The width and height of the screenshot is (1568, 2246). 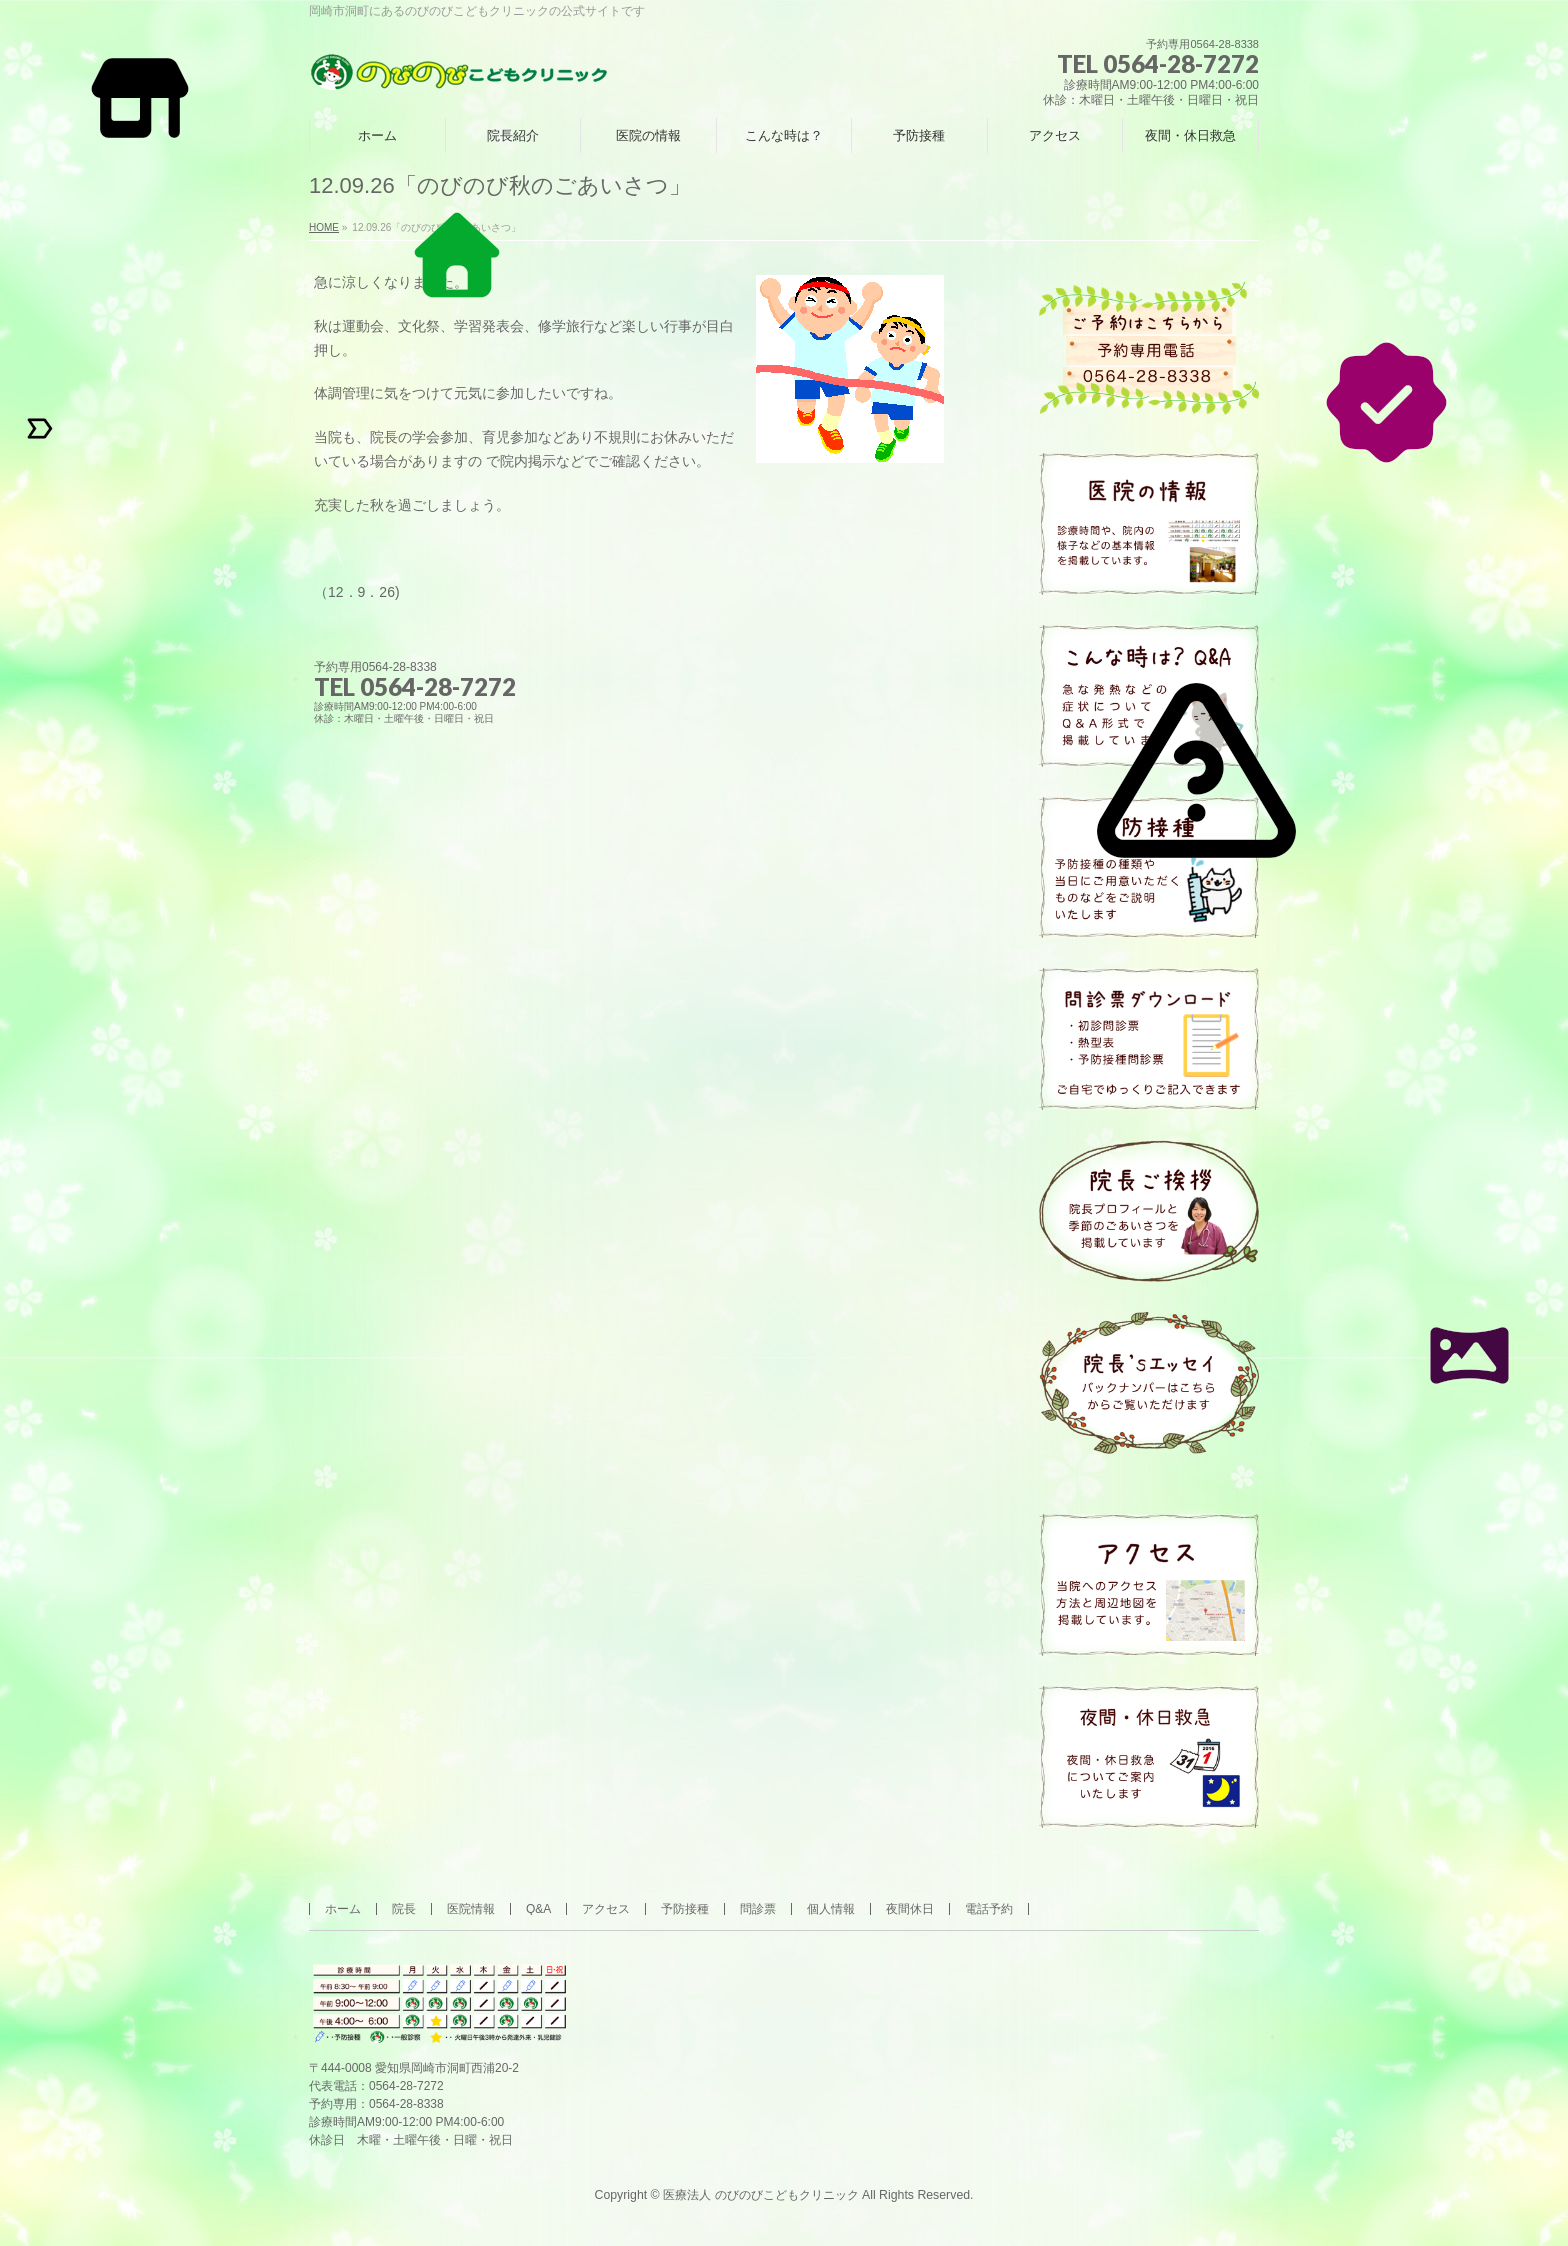 What do you see at coordinates (140, 98) in the screenshot?
I see `open the shop or store` at bounding box center [140, 98].